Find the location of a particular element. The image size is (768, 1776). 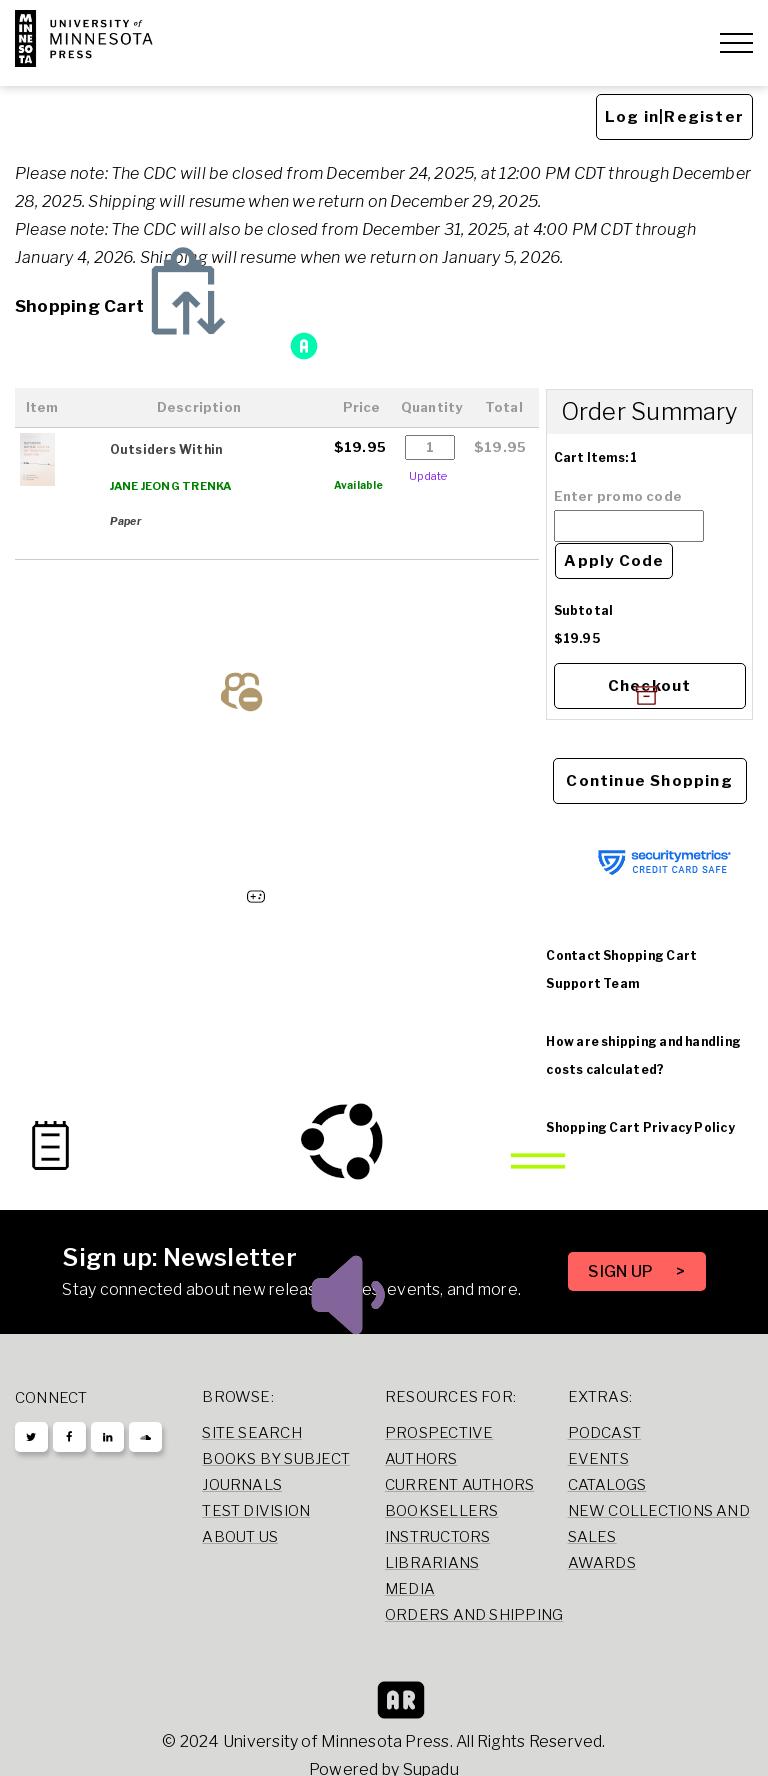

open ubuntu terminal is located at coordinates (344, 1141).